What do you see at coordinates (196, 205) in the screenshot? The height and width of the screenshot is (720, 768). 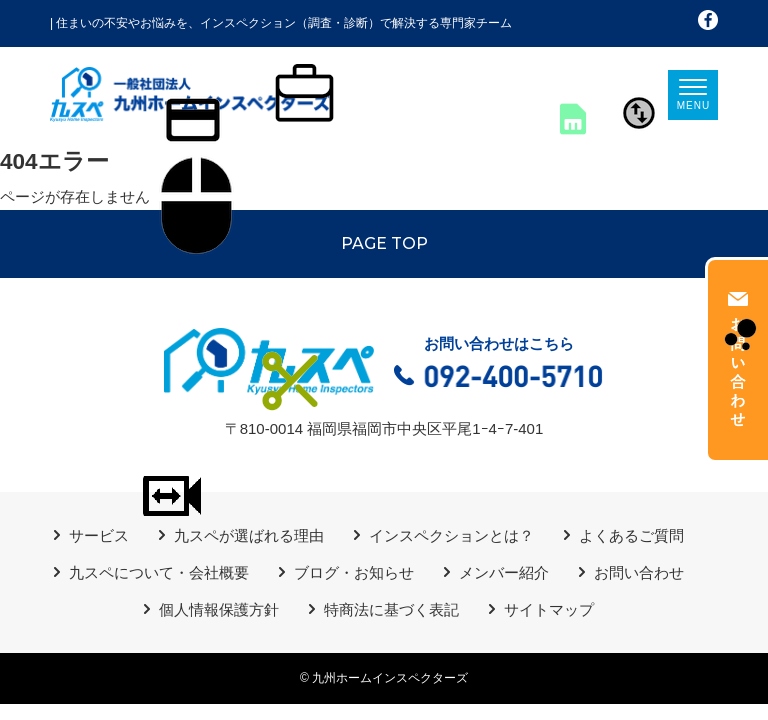 I see `mouse settings or preferences` at bounding box center [196, 205].